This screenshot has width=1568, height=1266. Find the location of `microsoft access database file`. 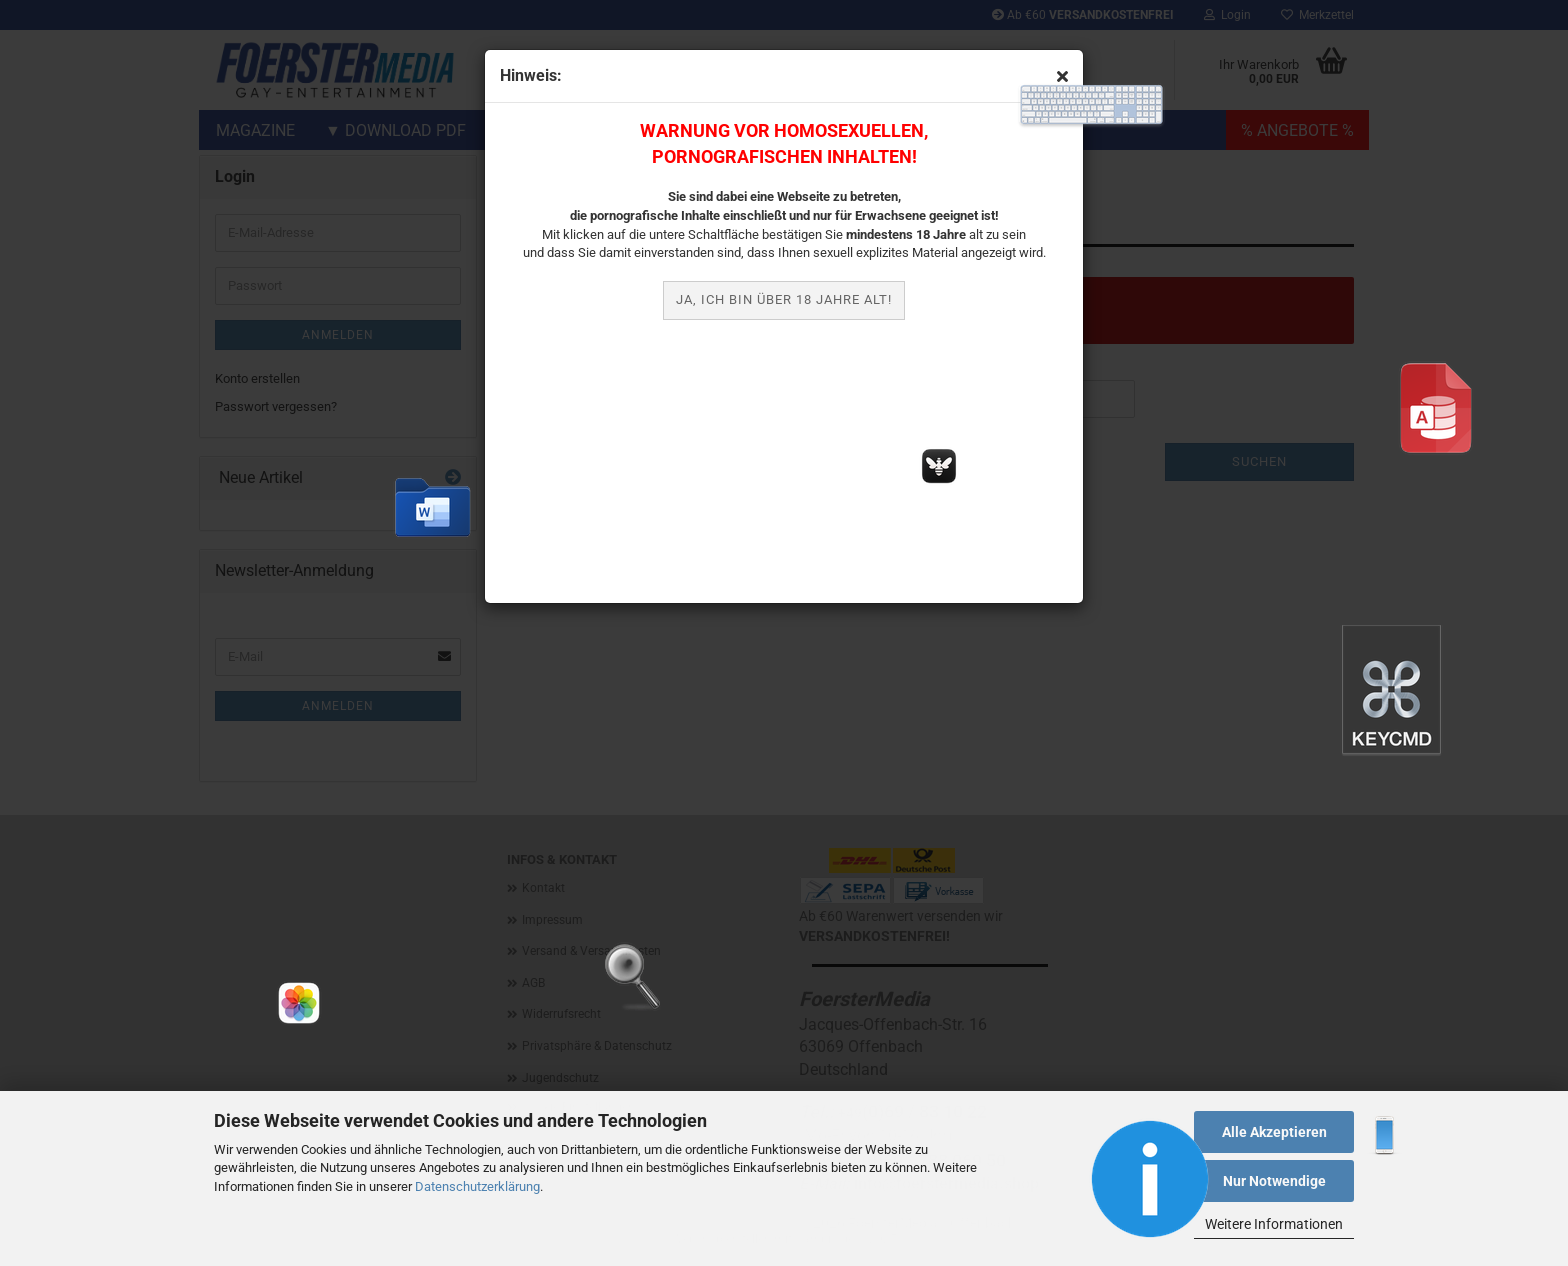

microsoft access database file is located at coordinates (1436, 408).